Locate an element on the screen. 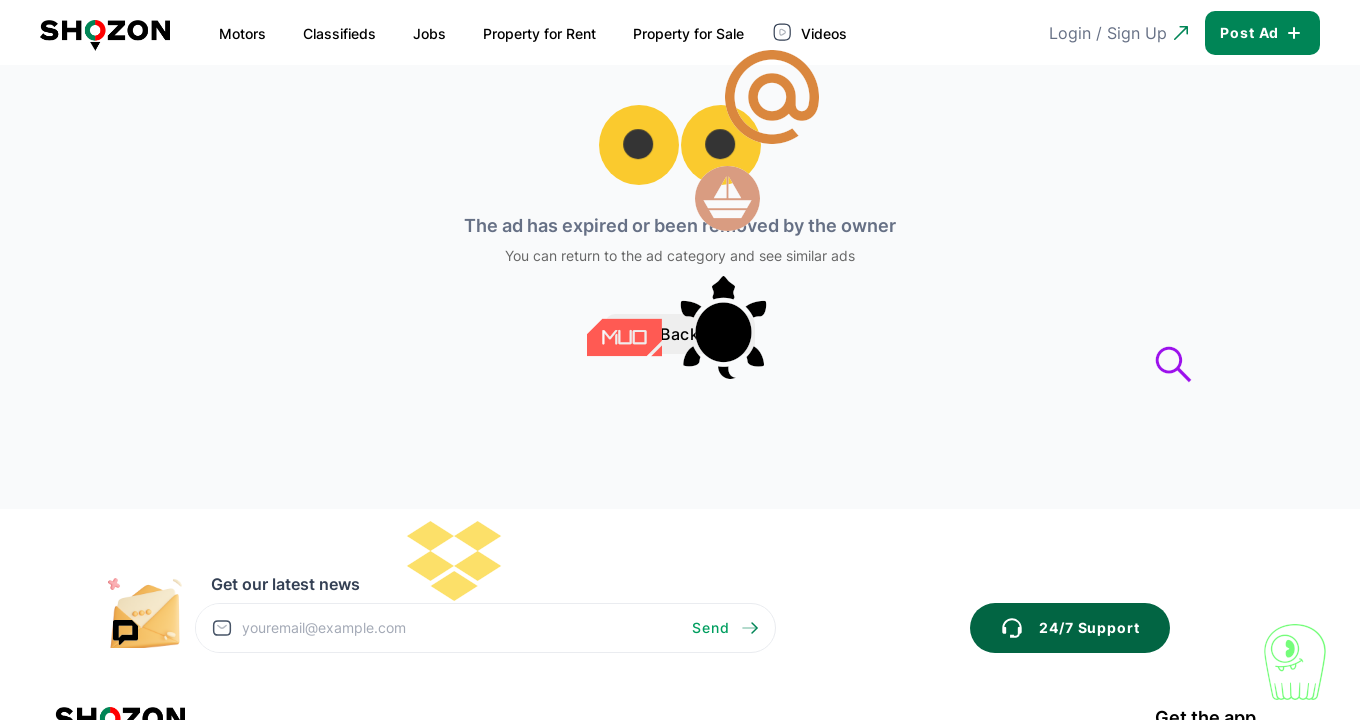 The image size is (1360, 720). open mail.ru email service is located at coordinates (772, 97).